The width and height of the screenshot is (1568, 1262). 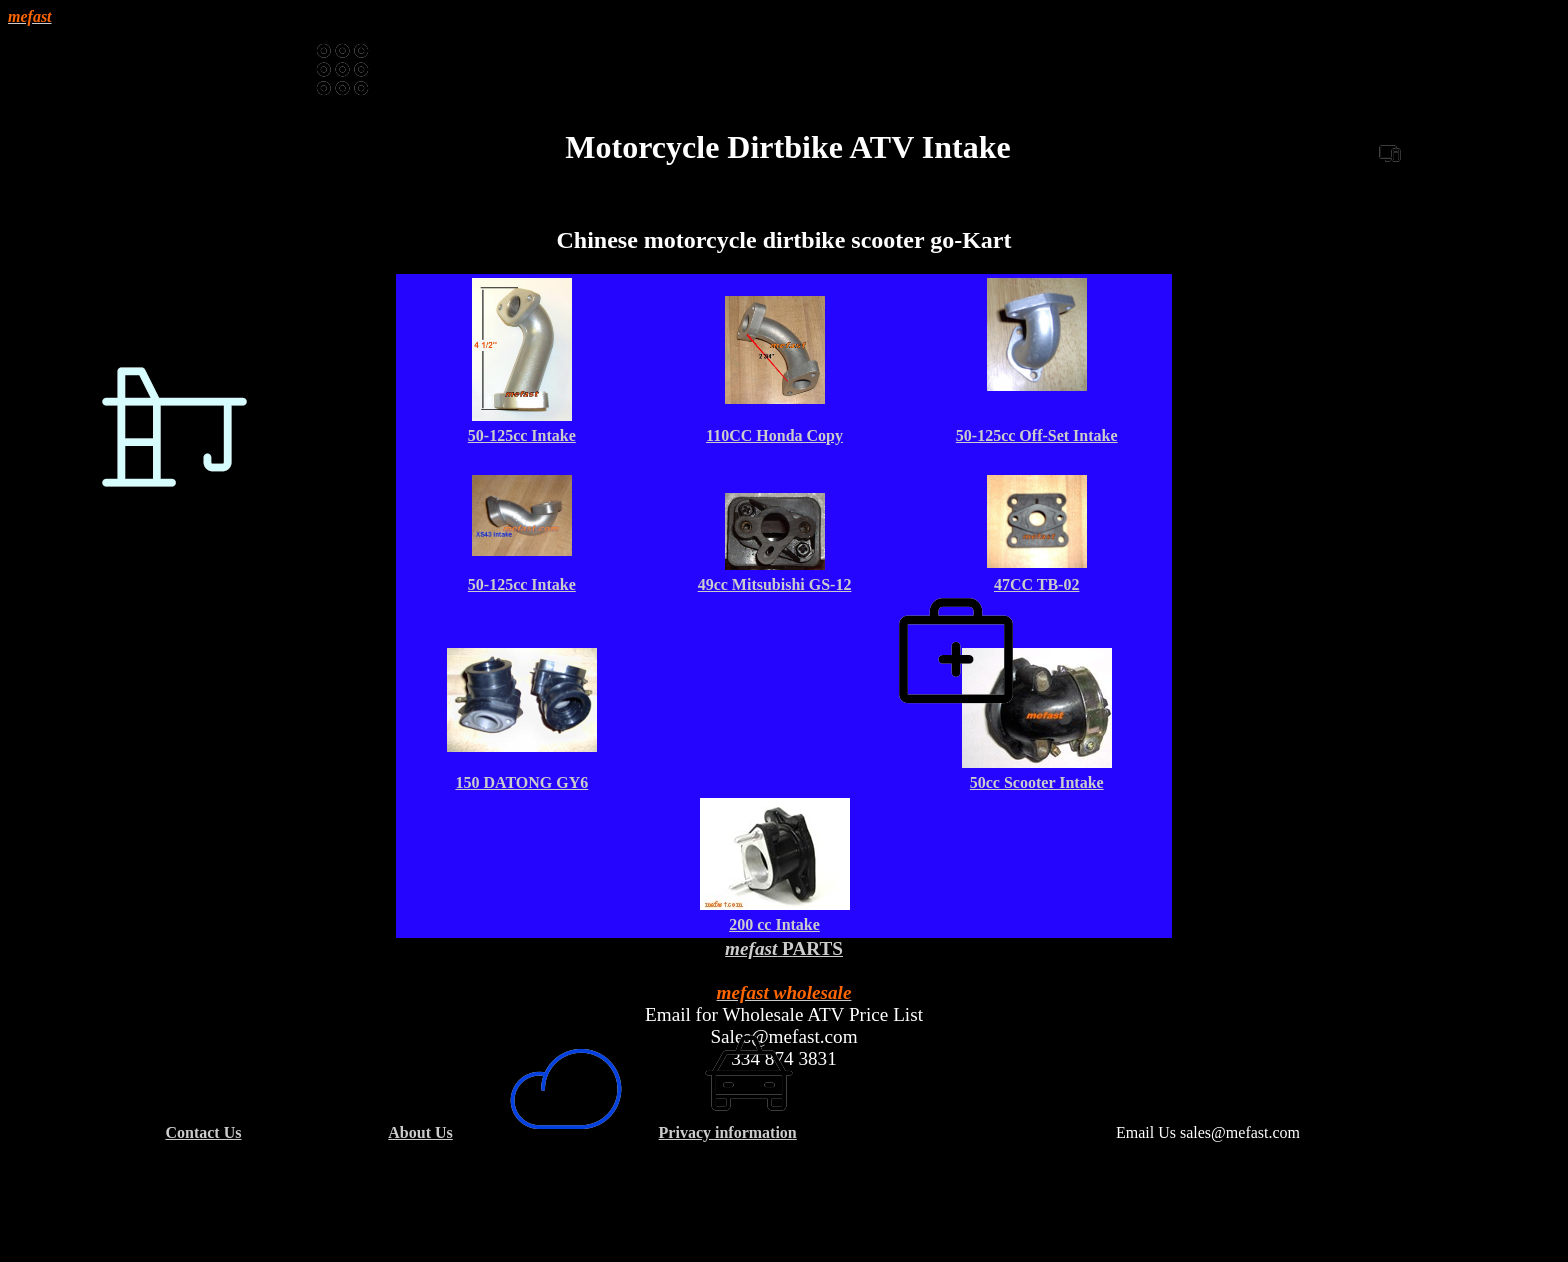 I want to click on manage connected devices, so click(x=1389, y=153).